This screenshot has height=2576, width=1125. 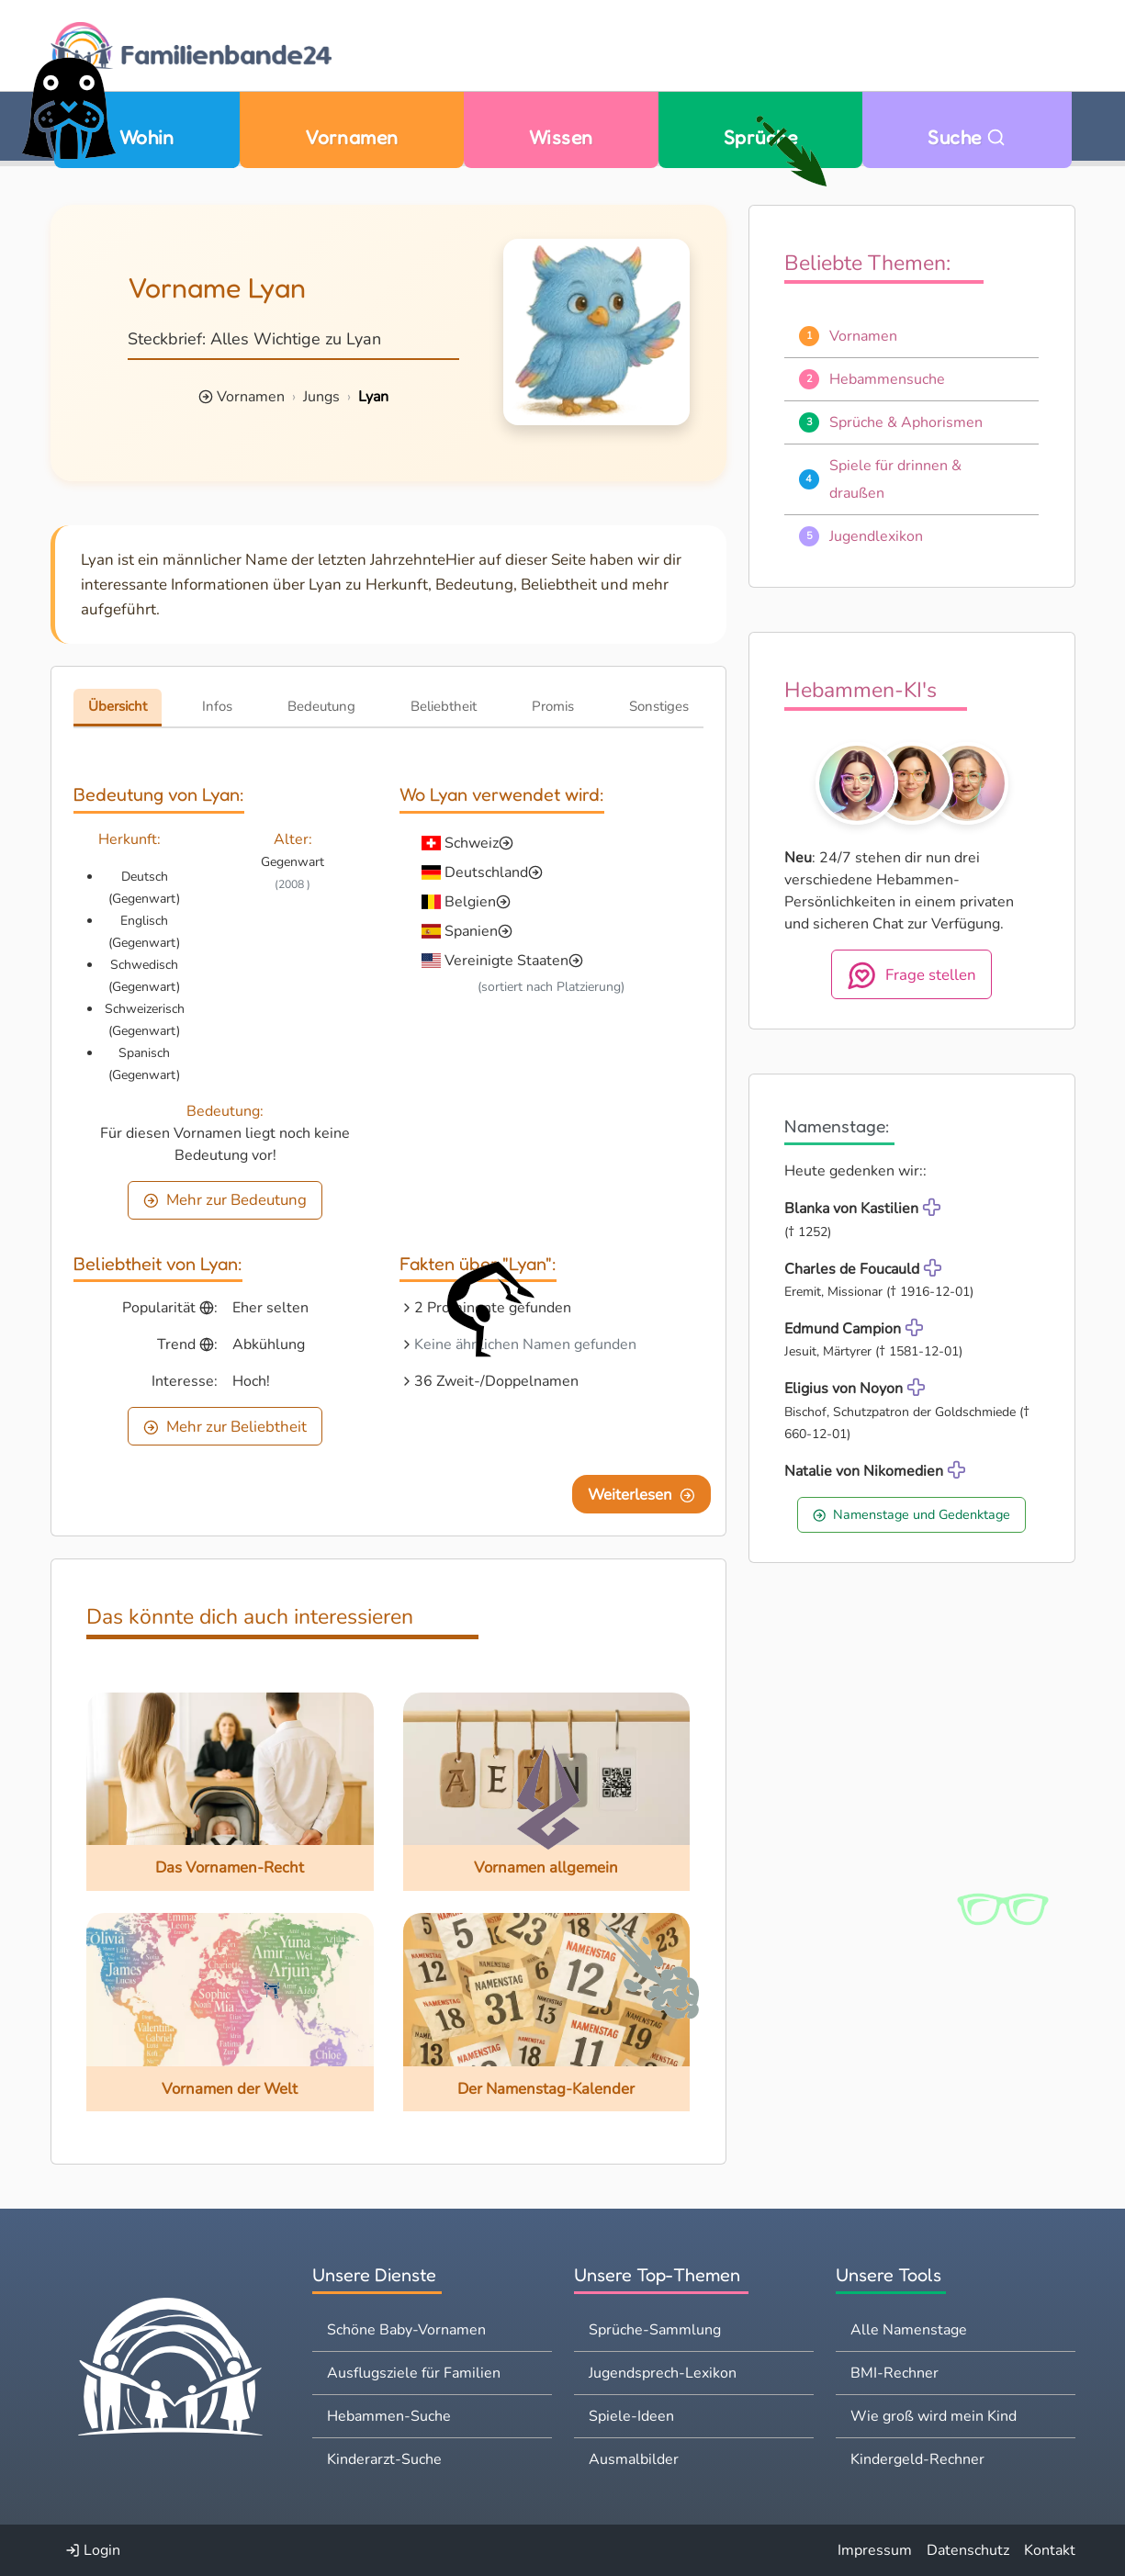 I want to click on walrus character or avatar icon, so click(x=69, y=108).